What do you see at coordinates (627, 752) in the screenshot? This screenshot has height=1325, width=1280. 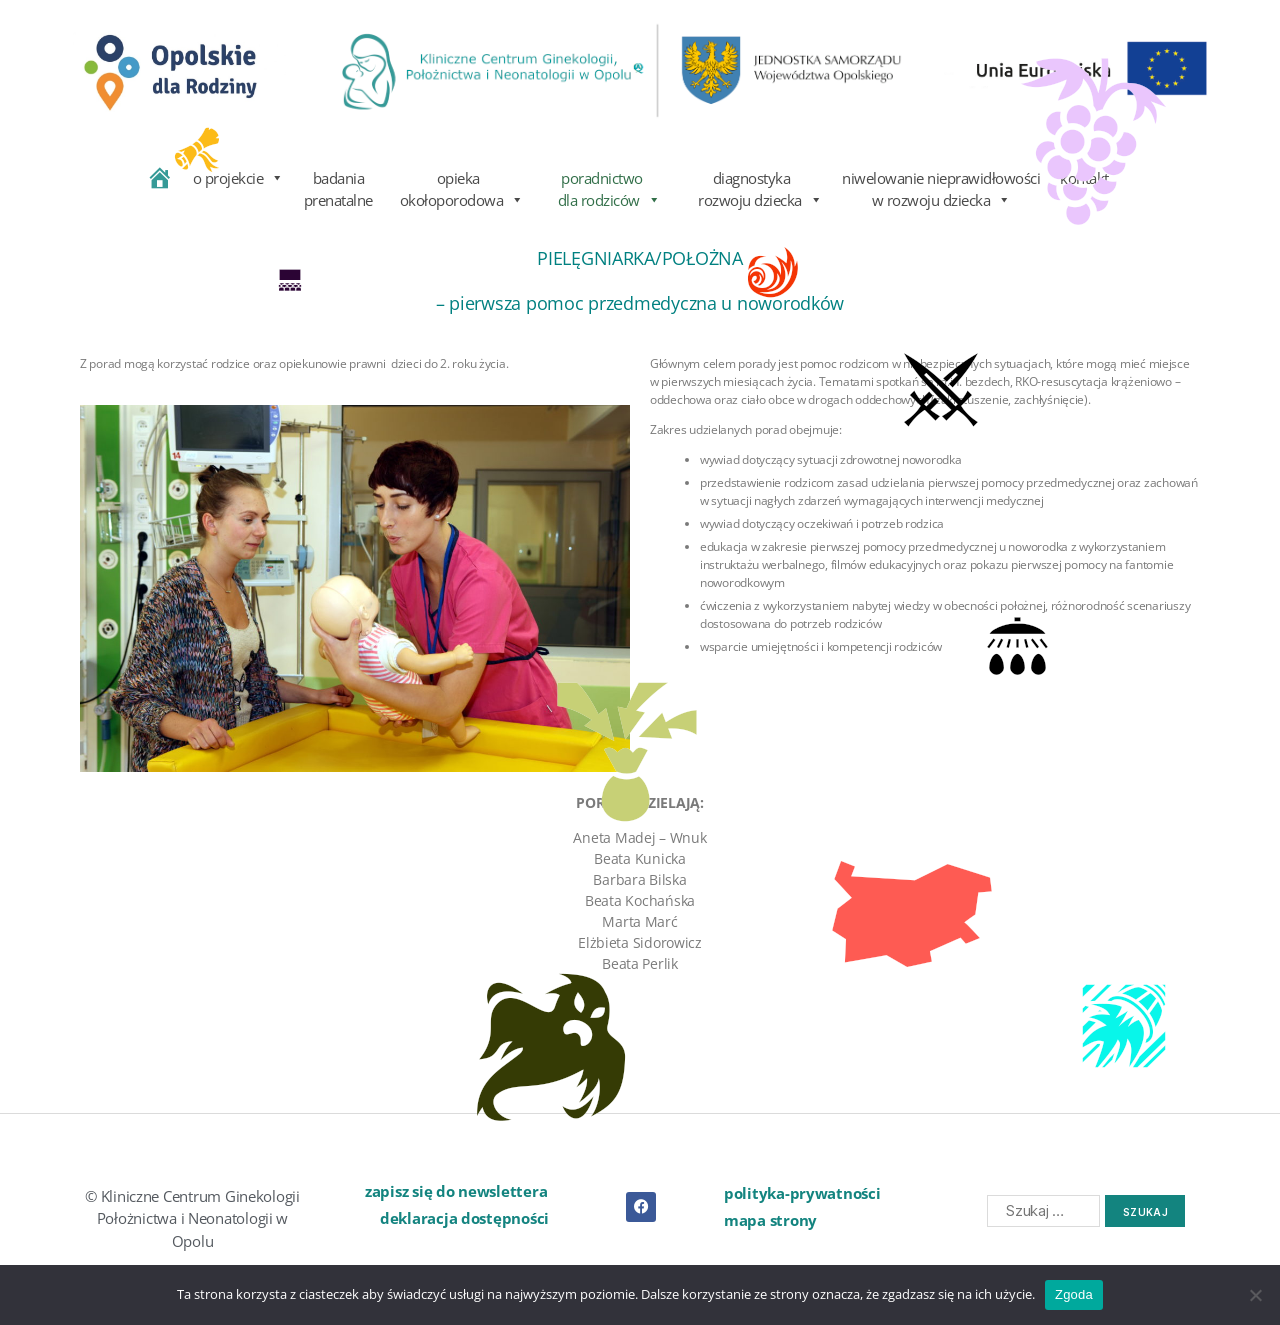 I see `indicates profit or financial gain` at bounding box center [627, 752].